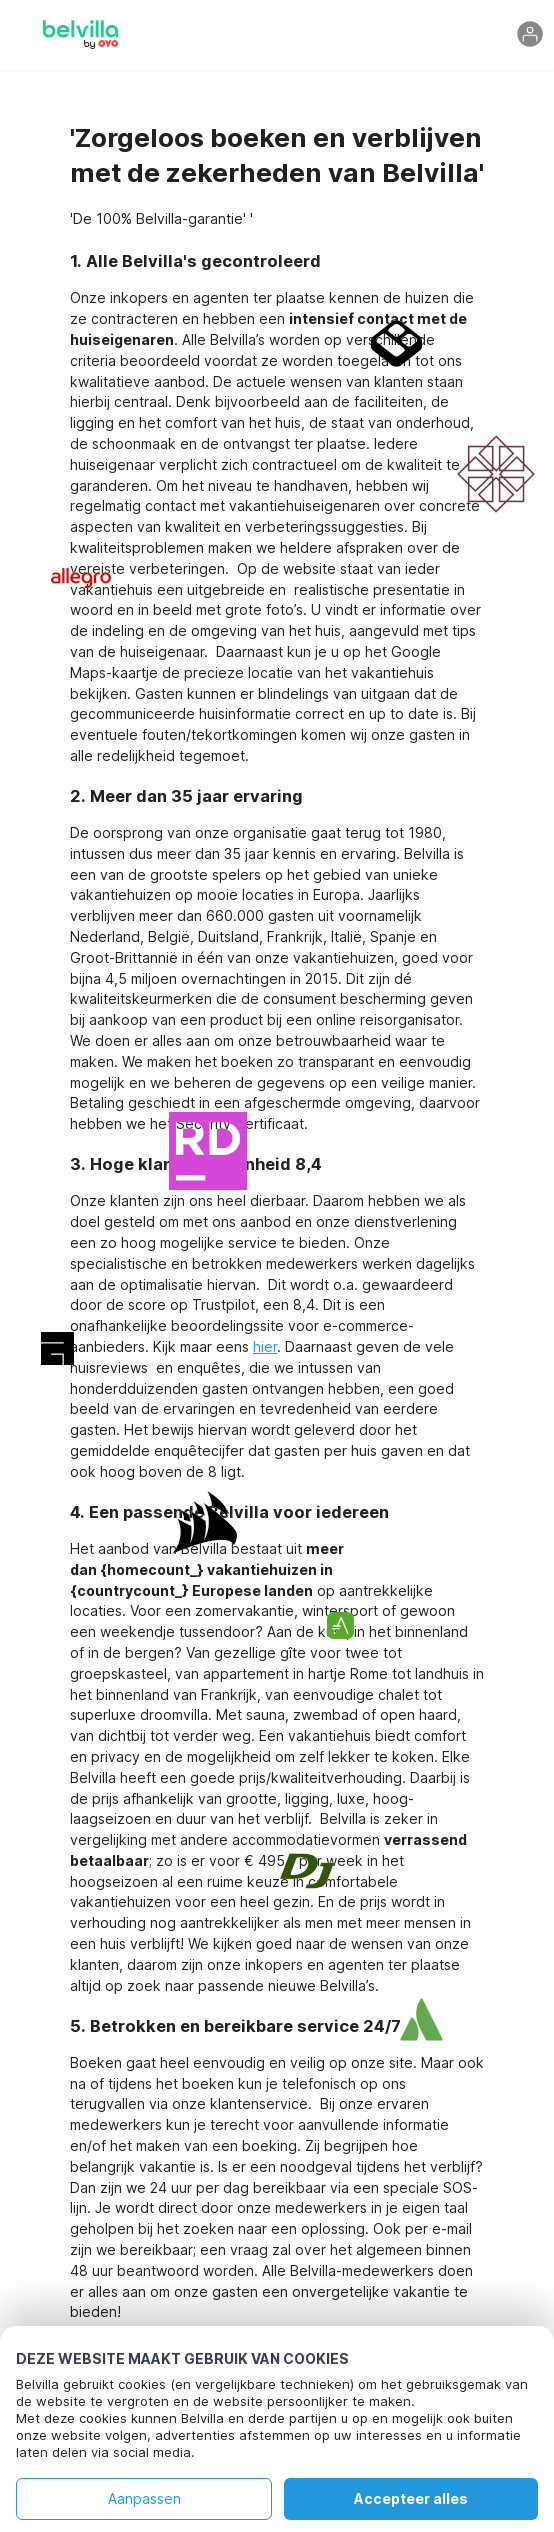 The height and width of the screenshot is (2532, 554). What do you see at coordinates (208, 1151) in the screenshot?
I see `open JetBrains Rider IDE` at bounding box center [208, 1151].